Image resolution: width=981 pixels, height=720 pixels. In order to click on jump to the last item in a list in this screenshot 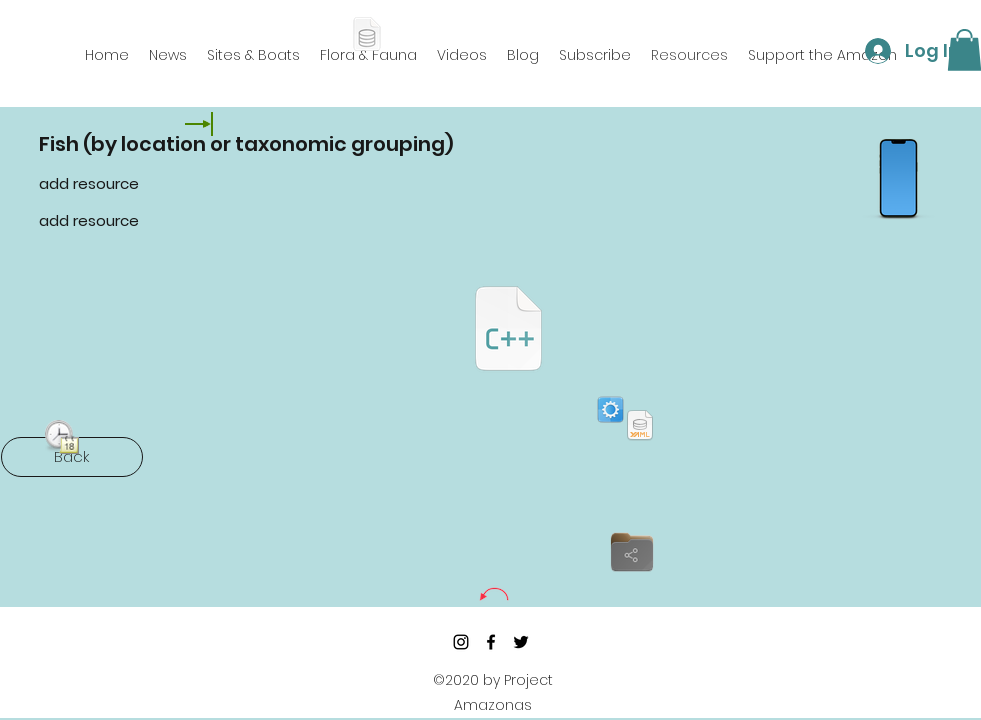, I will do `click(199, 124)`.